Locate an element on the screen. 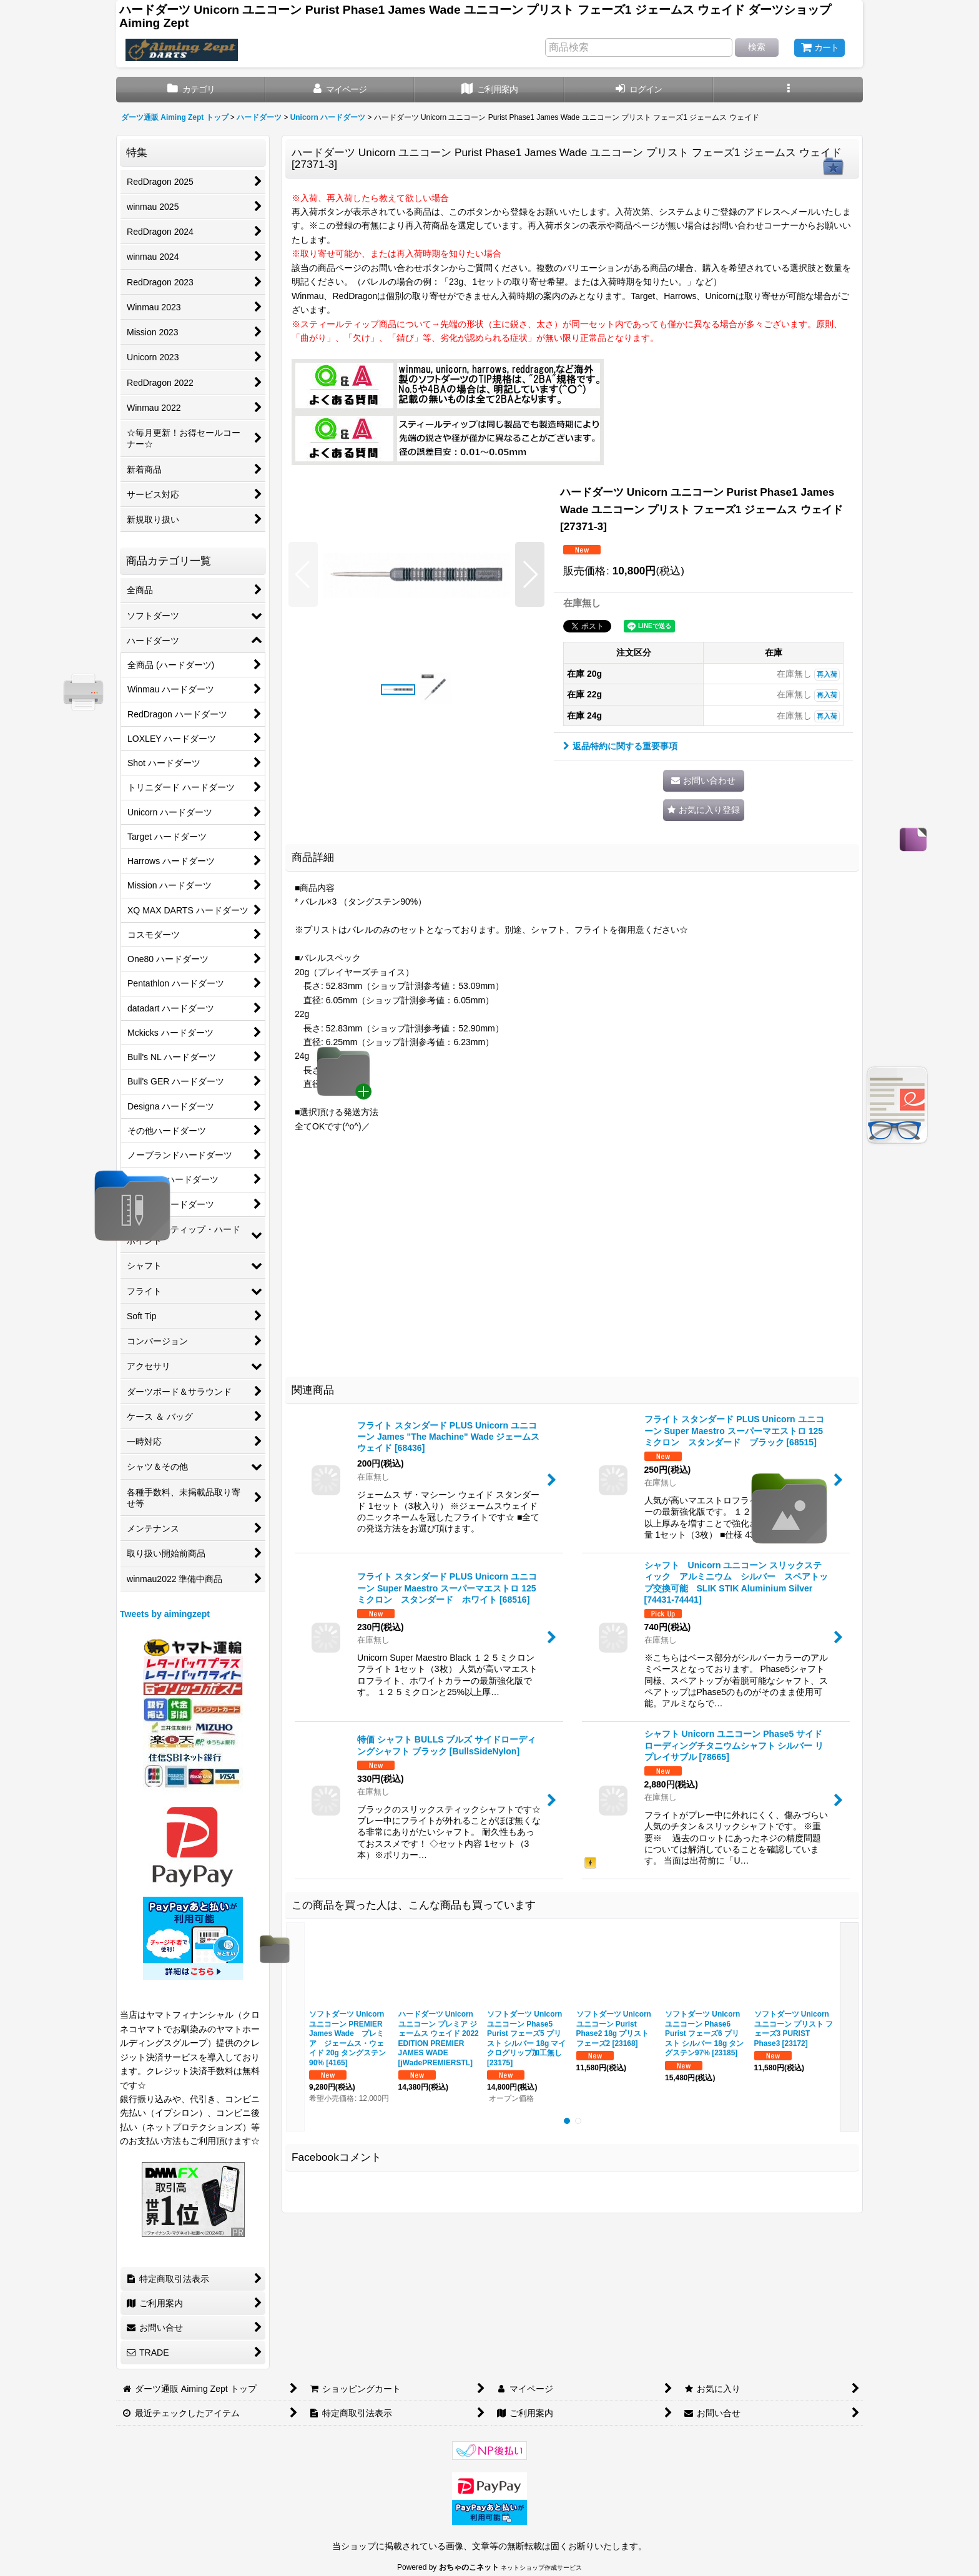  print current document or page is located at coordinates (83, 692).